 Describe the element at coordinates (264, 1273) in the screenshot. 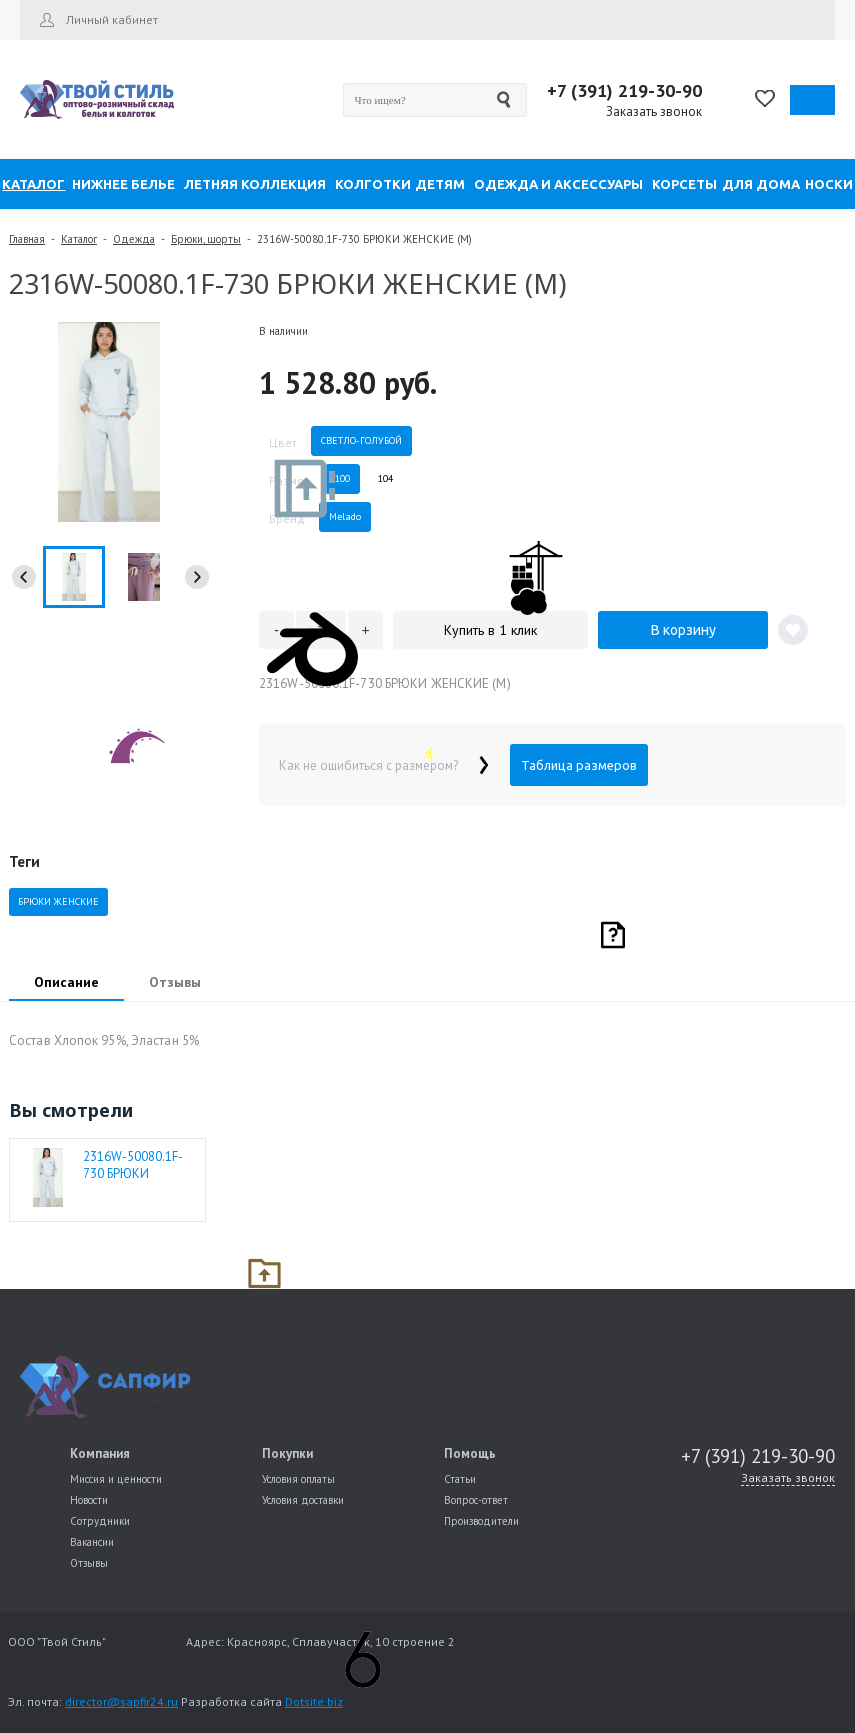

I see `upload files to a folder` at that location.